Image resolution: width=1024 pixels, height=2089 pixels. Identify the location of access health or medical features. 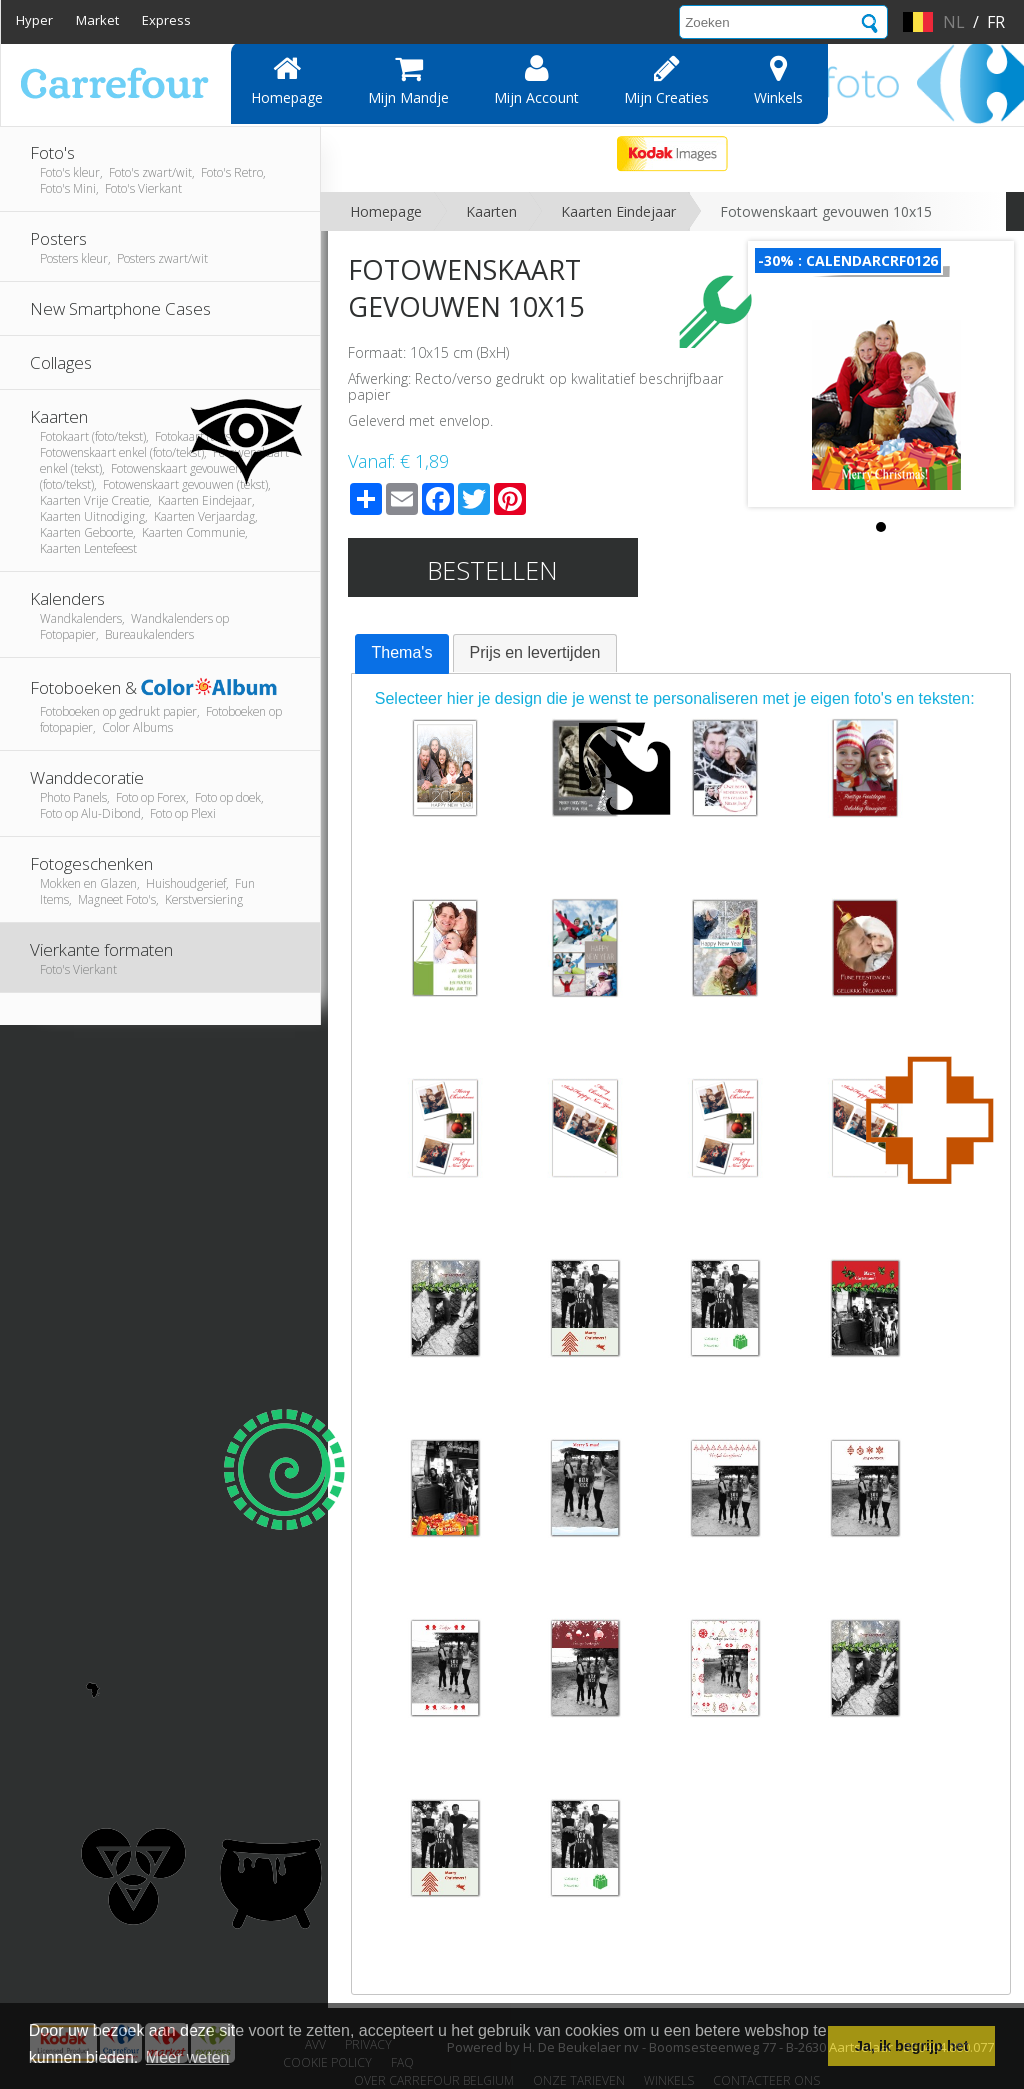
(930, 1119).